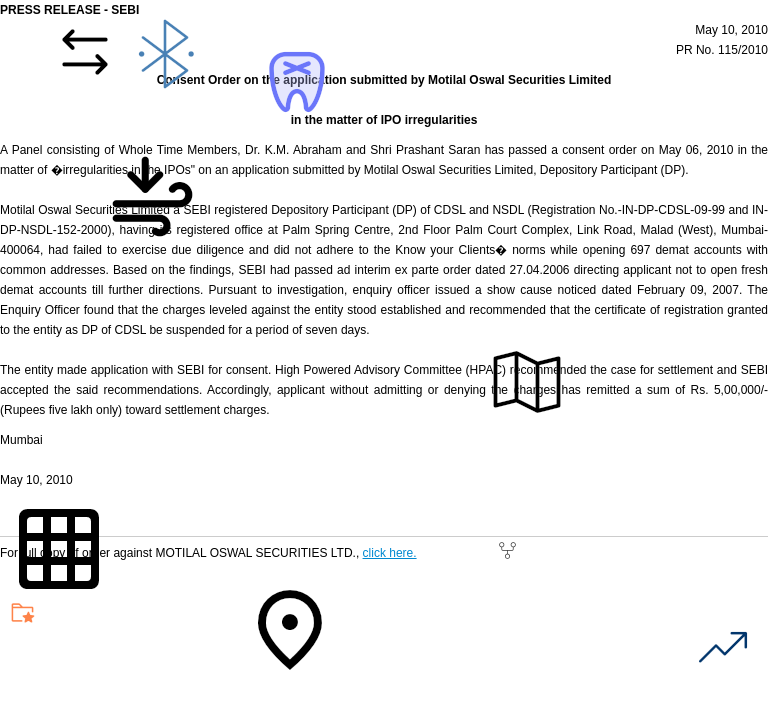  Describe the element at coordinates (165, 54) in the screenshot. I see `indicates an active bluetooth connection` at that location.